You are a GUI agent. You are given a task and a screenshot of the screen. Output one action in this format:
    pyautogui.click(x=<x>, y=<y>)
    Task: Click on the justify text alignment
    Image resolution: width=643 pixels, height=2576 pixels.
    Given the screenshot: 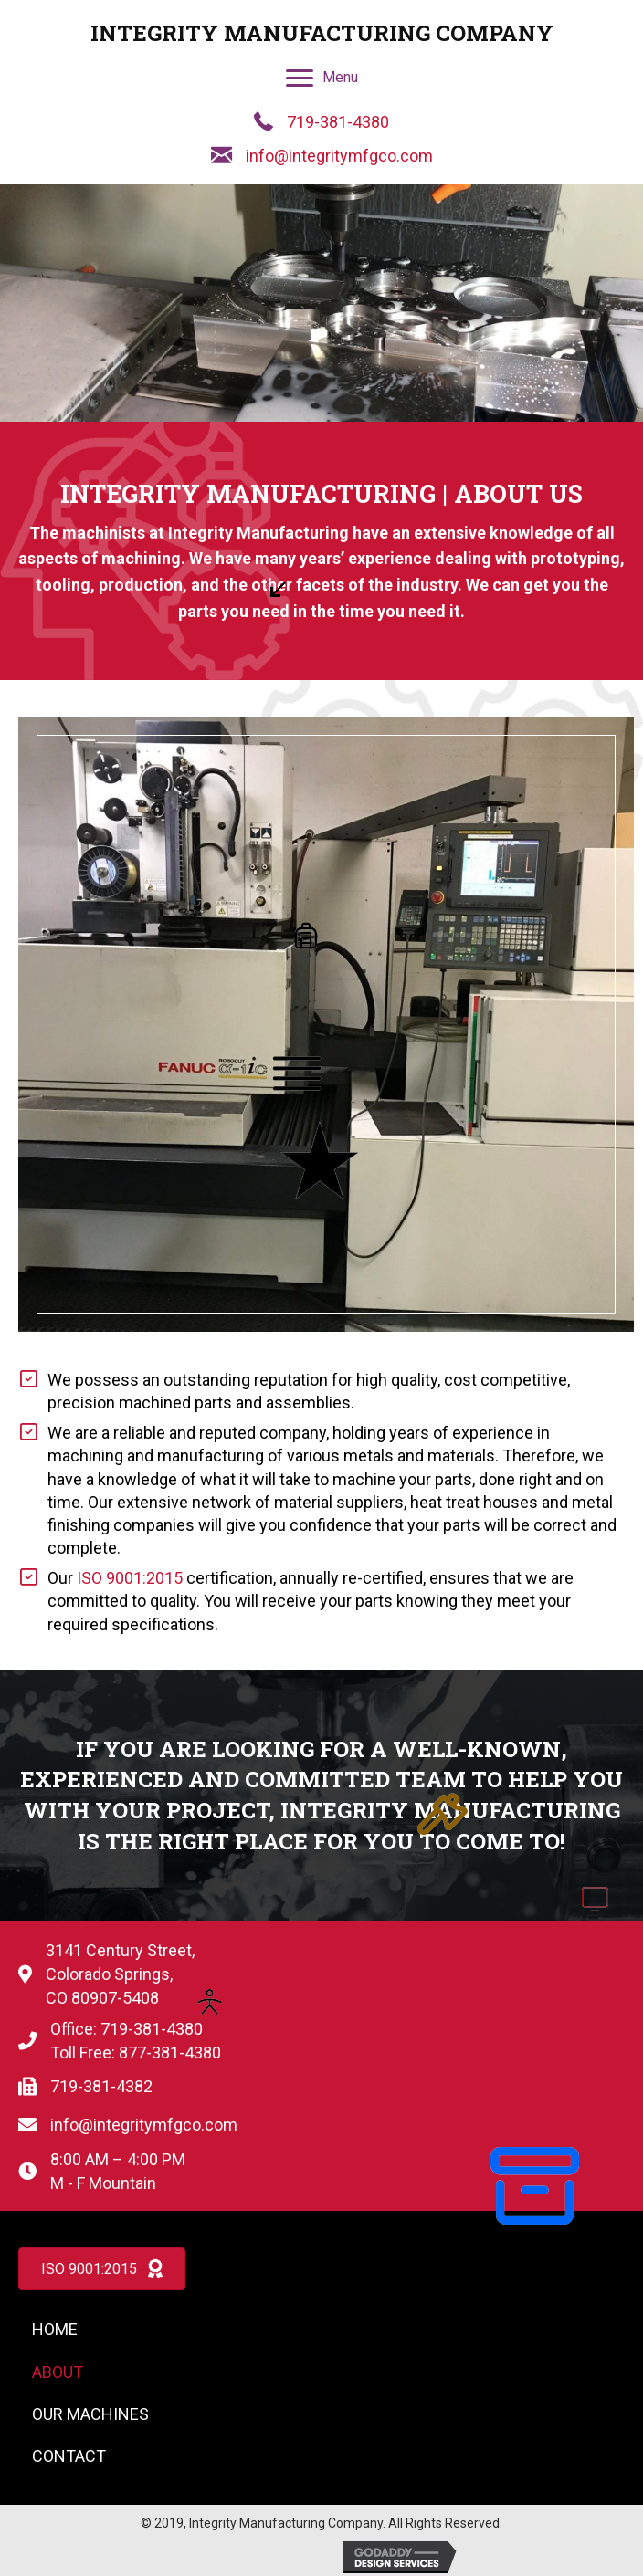 What is the action you would take?
    pyautogui.click(x=297, y=1074)
    